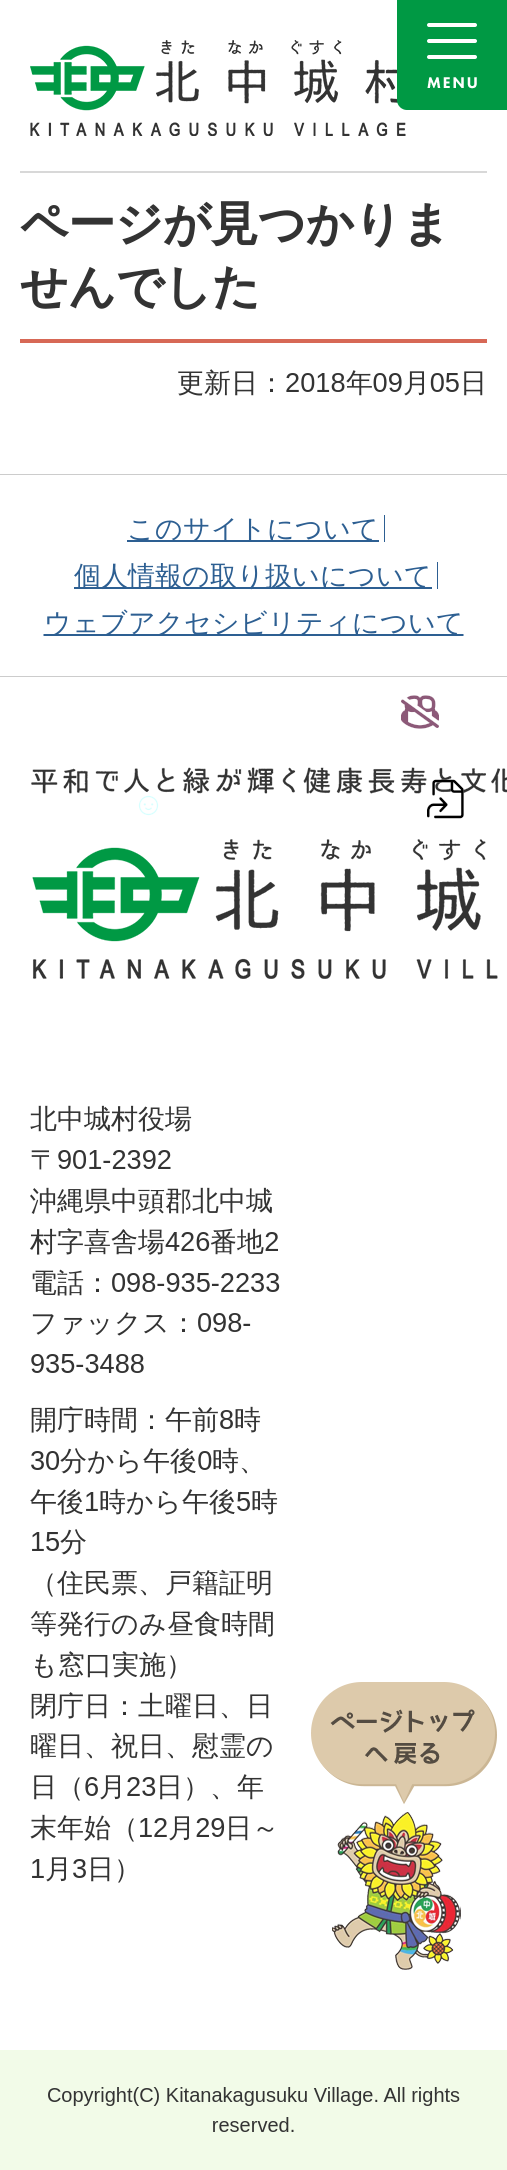 The image size is (507, 2170). What do you see at coordinates (148, 805) in the screenshot?
I see `add an emoji or reaction` at bounding box center [148, 805].